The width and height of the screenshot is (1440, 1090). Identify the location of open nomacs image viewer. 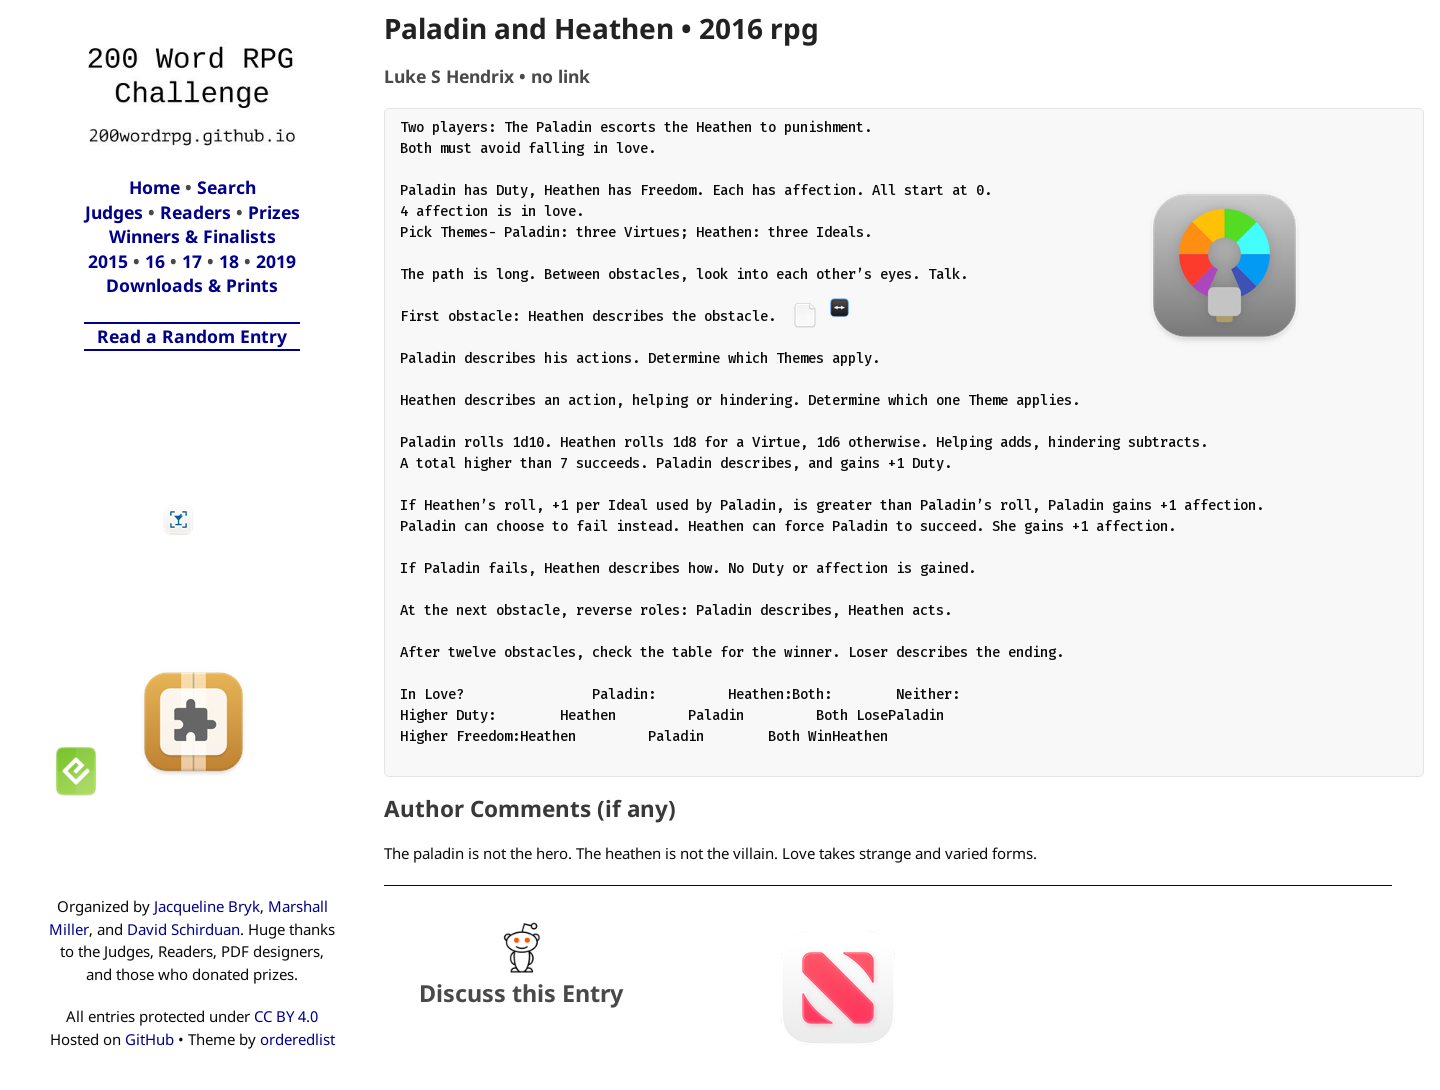
(178, 519).